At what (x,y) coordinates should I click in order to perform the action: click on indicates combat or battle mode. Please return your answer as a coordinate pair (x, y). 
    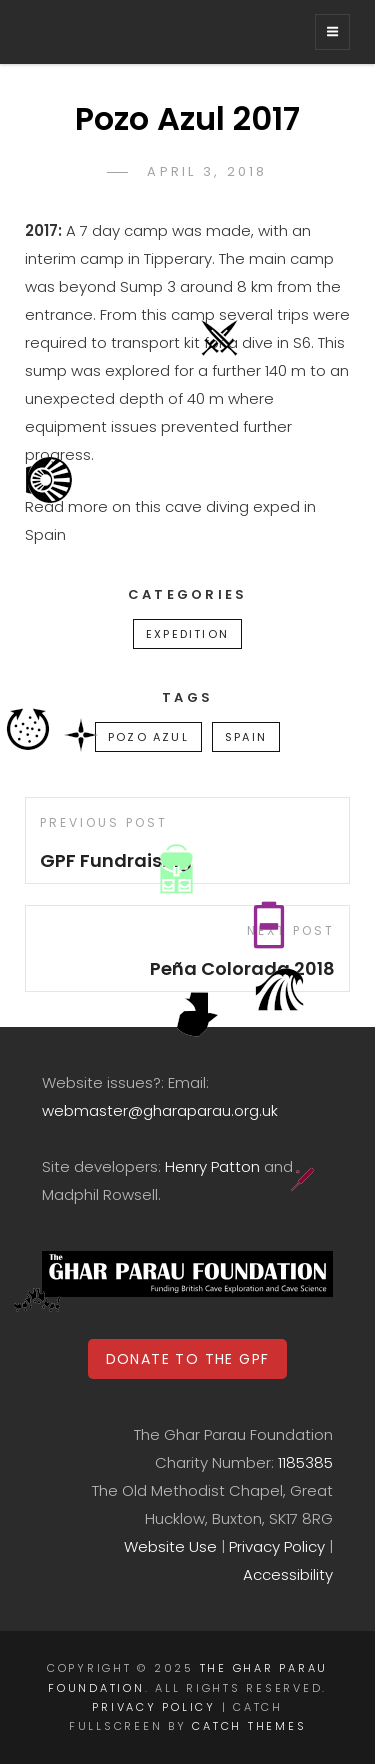
    Looking at the image, I should click on (219, 338).